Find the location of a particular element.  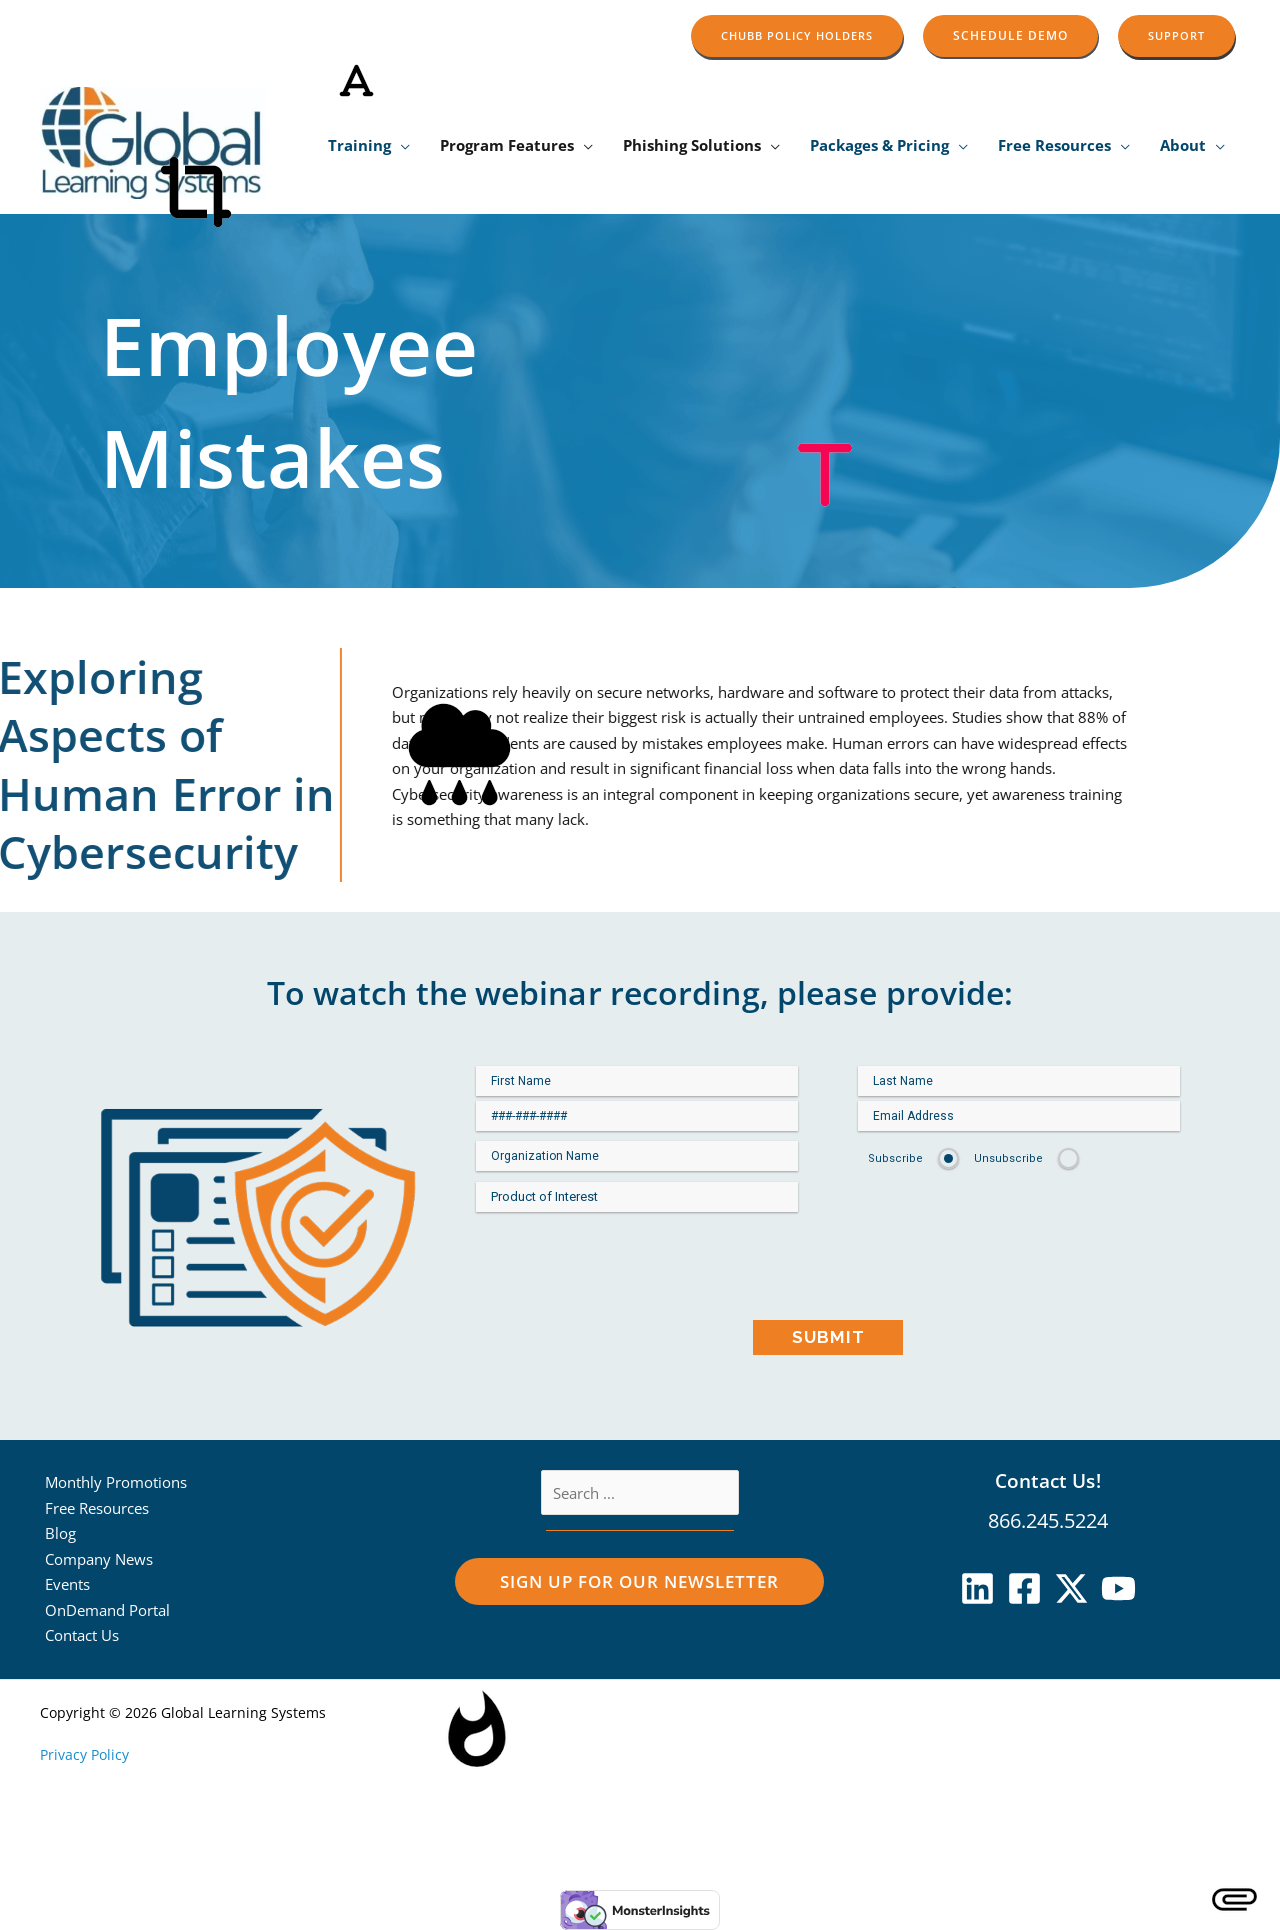

text formatting or typography options is located at coordinates (825, 475).